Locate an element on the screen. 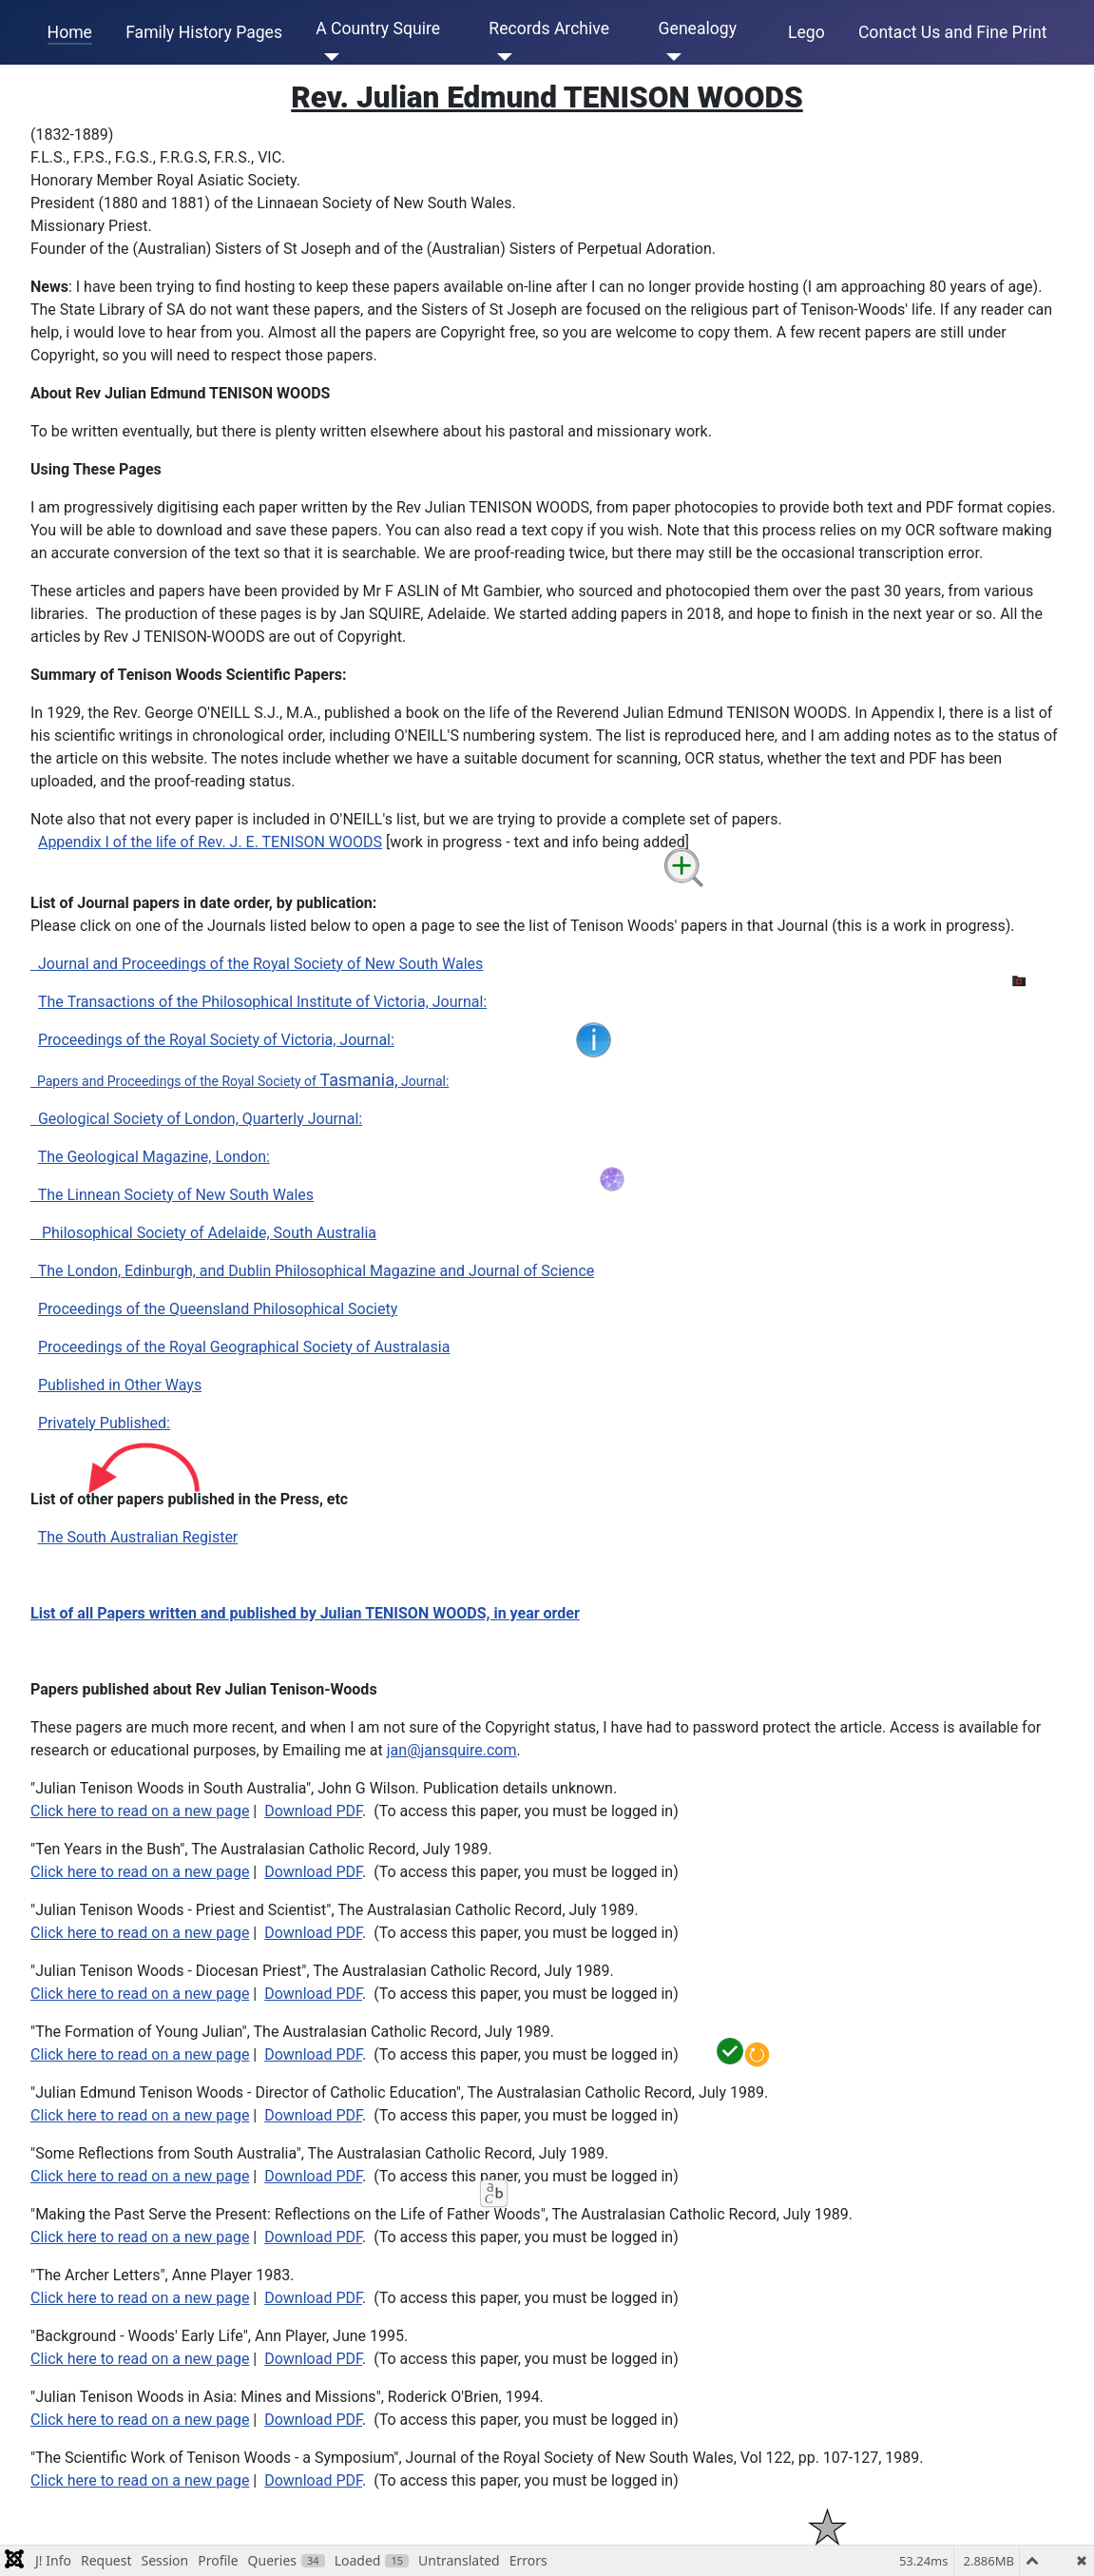 The height and width of the screenshot is (2576, 1094). view information or details about this item is located at coordinates (593, 1039).